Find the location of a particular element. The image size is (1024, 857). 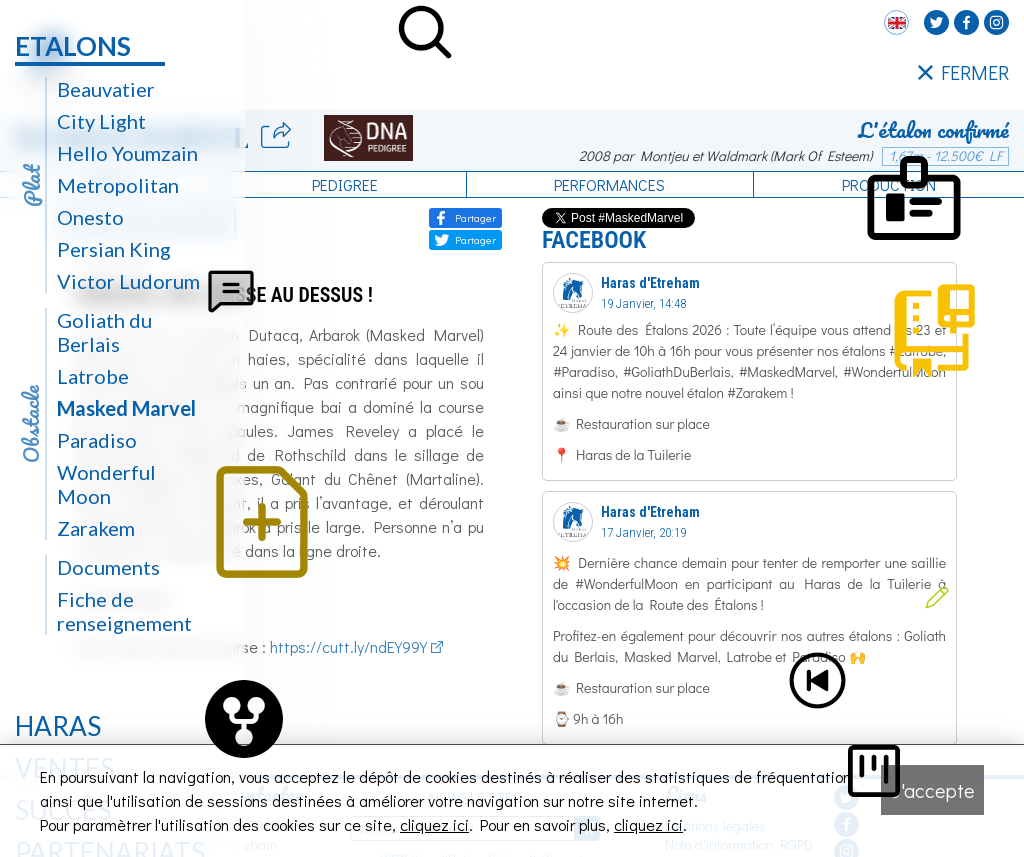

open project board or kanban view is located at coordinates (874, 771).